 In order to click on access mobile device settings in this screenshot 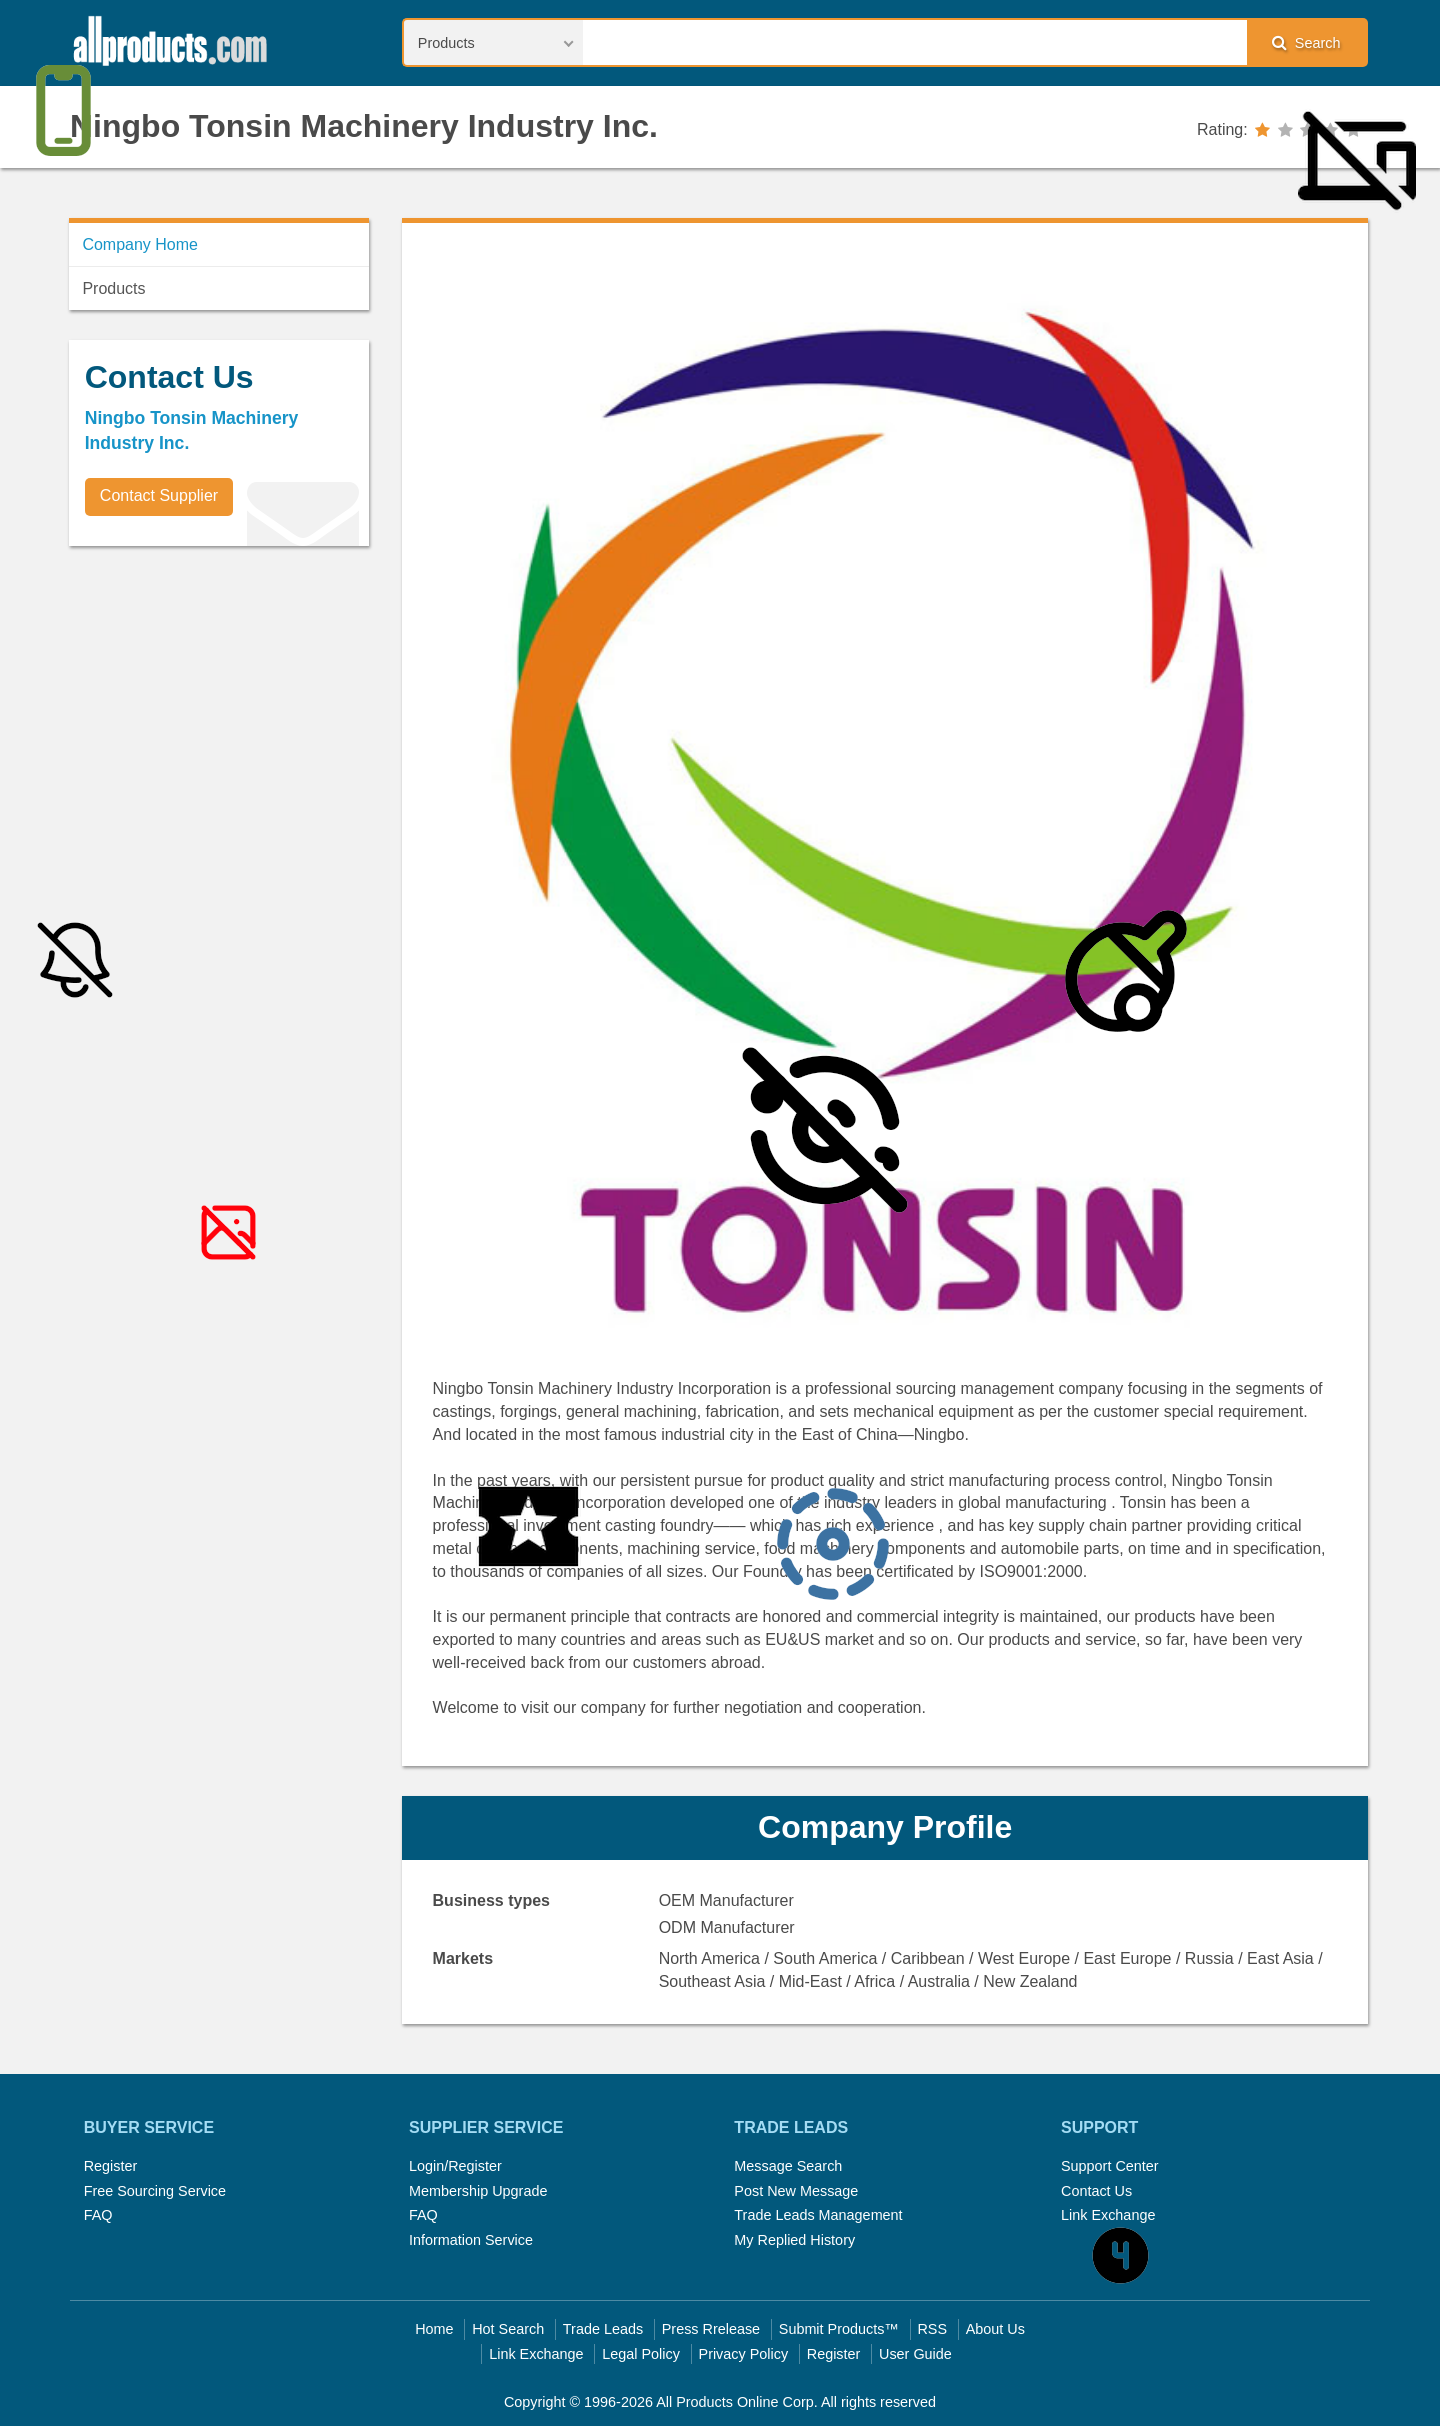, I will do `click(63, 110)`.